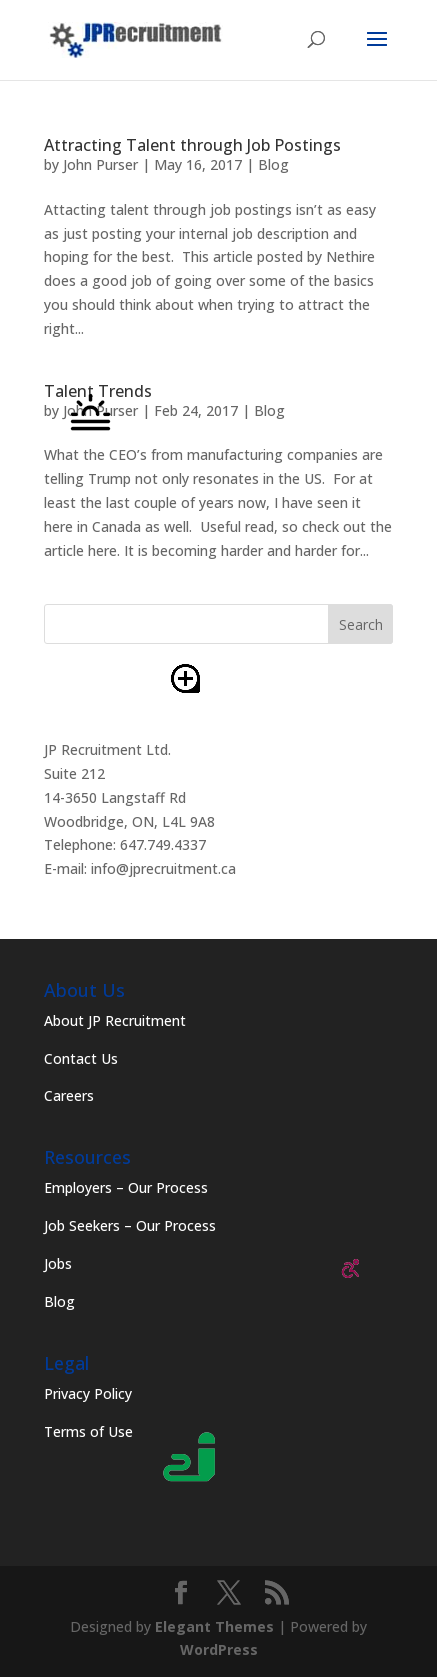  Describe the element at coordinates (351, 1268) in the screenshot. I see `accessibility options or settings` at that location.